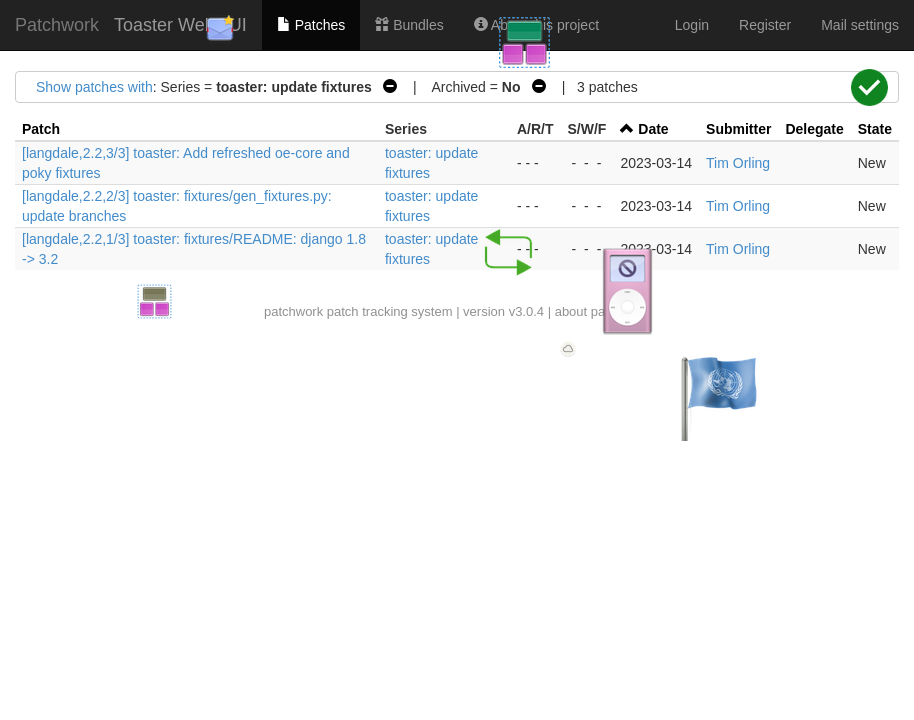 The height and width of the screenshot is (720, 914). I want to click on indicates file is synced with Dropbox cloud storage, so click(568, 349).